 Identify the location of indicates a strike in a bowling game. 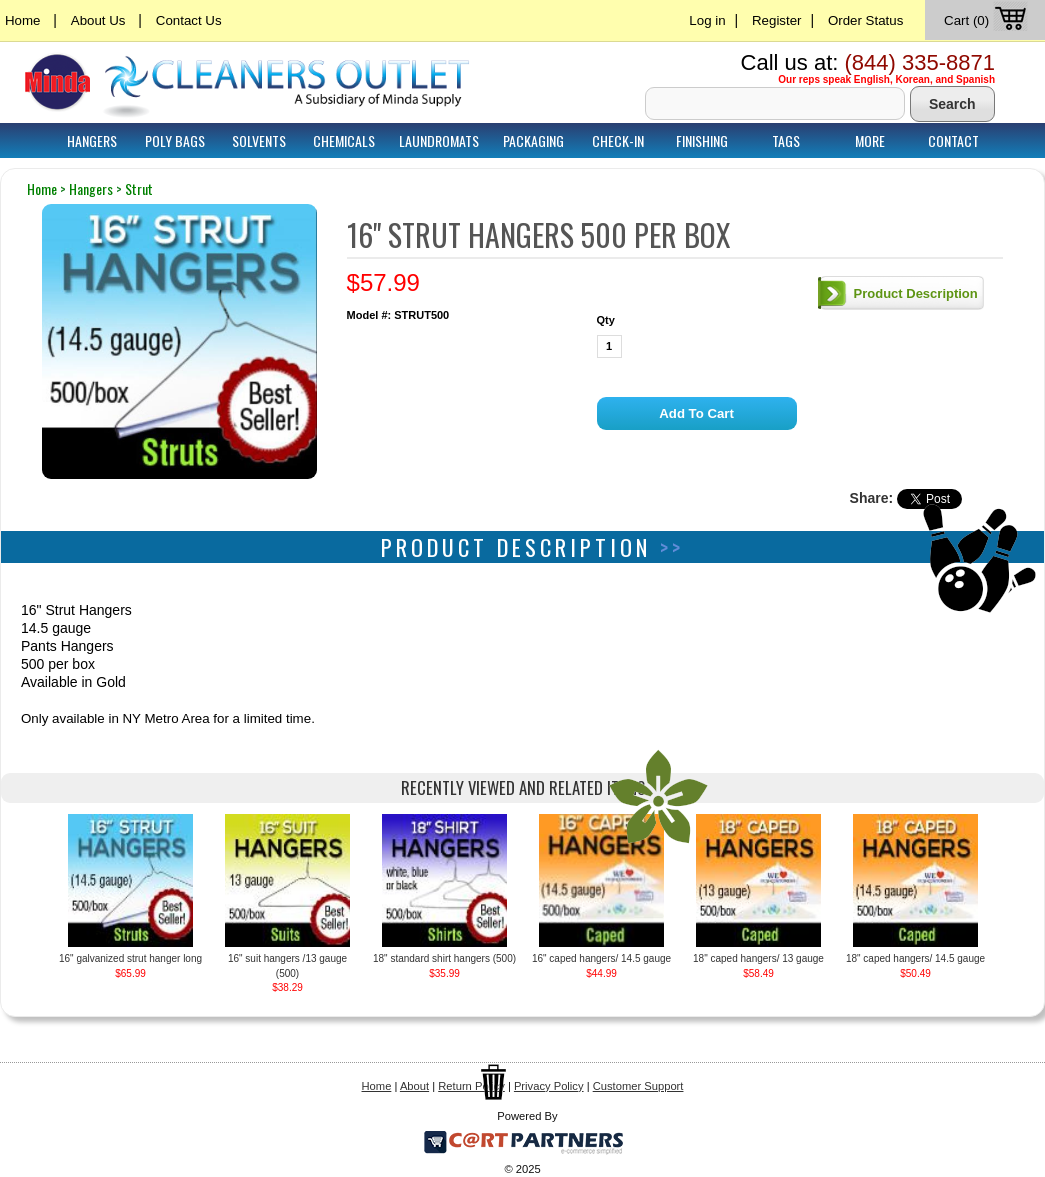
(979, 558).